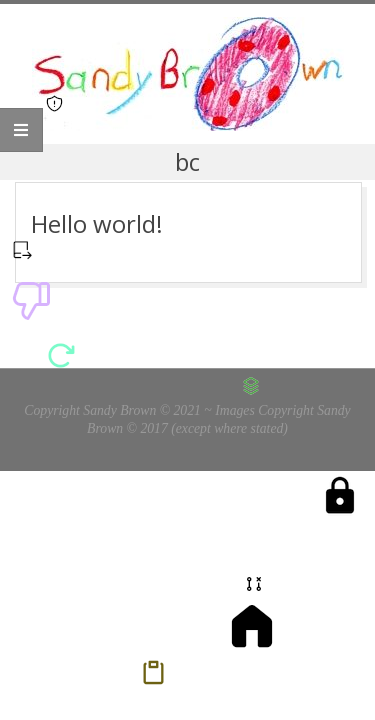 Image resolution: width=375 pixels, height=720 pixels. What do you see at coordinates (340, 496) in the screenshot?
I see `lock or secure this item` at bounding box center [340, 496].